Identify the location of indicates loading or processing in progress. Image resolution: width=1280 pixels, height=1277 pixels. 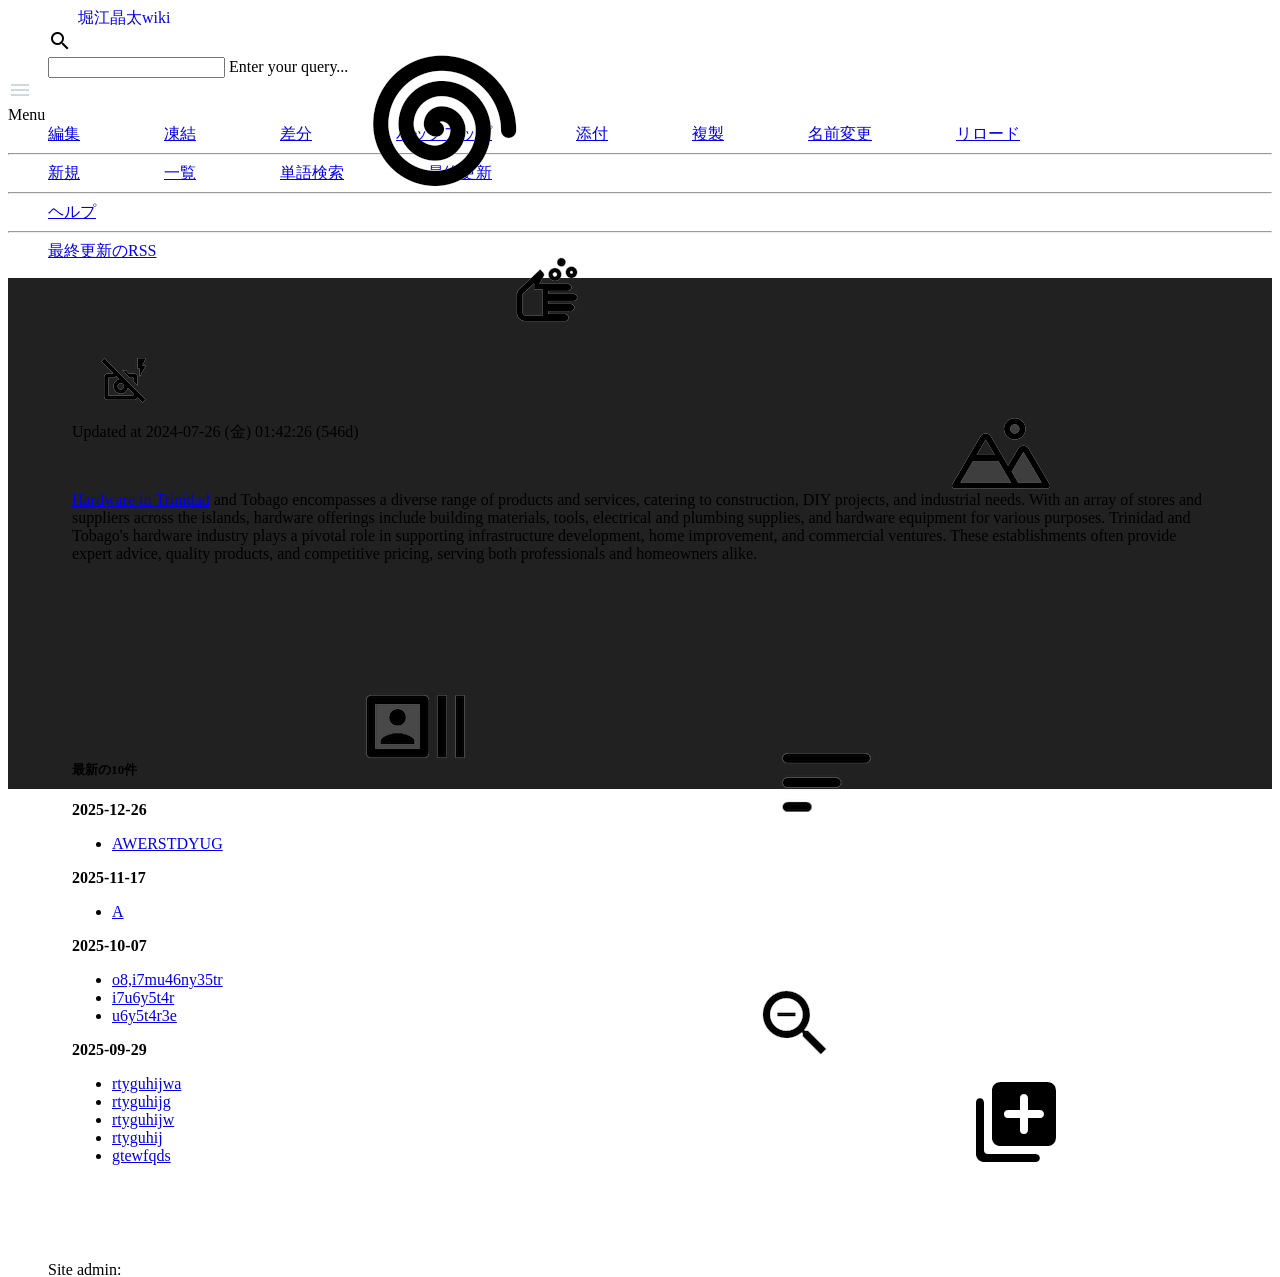
(439, 124).